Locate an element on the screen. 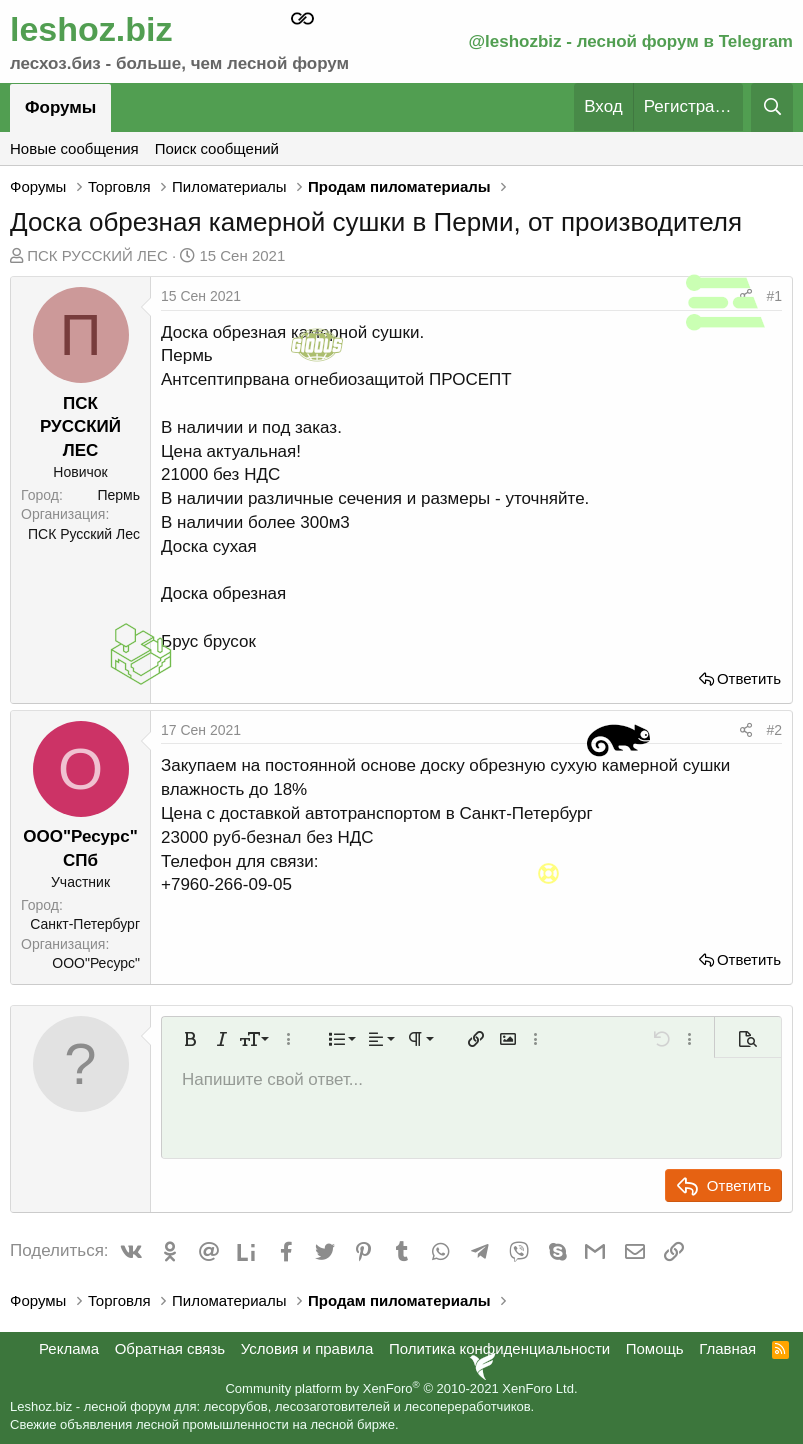 Image resolution: width=803 pixels, height=1444 pixels. launch minetest game is located at coordinates (141, 654).